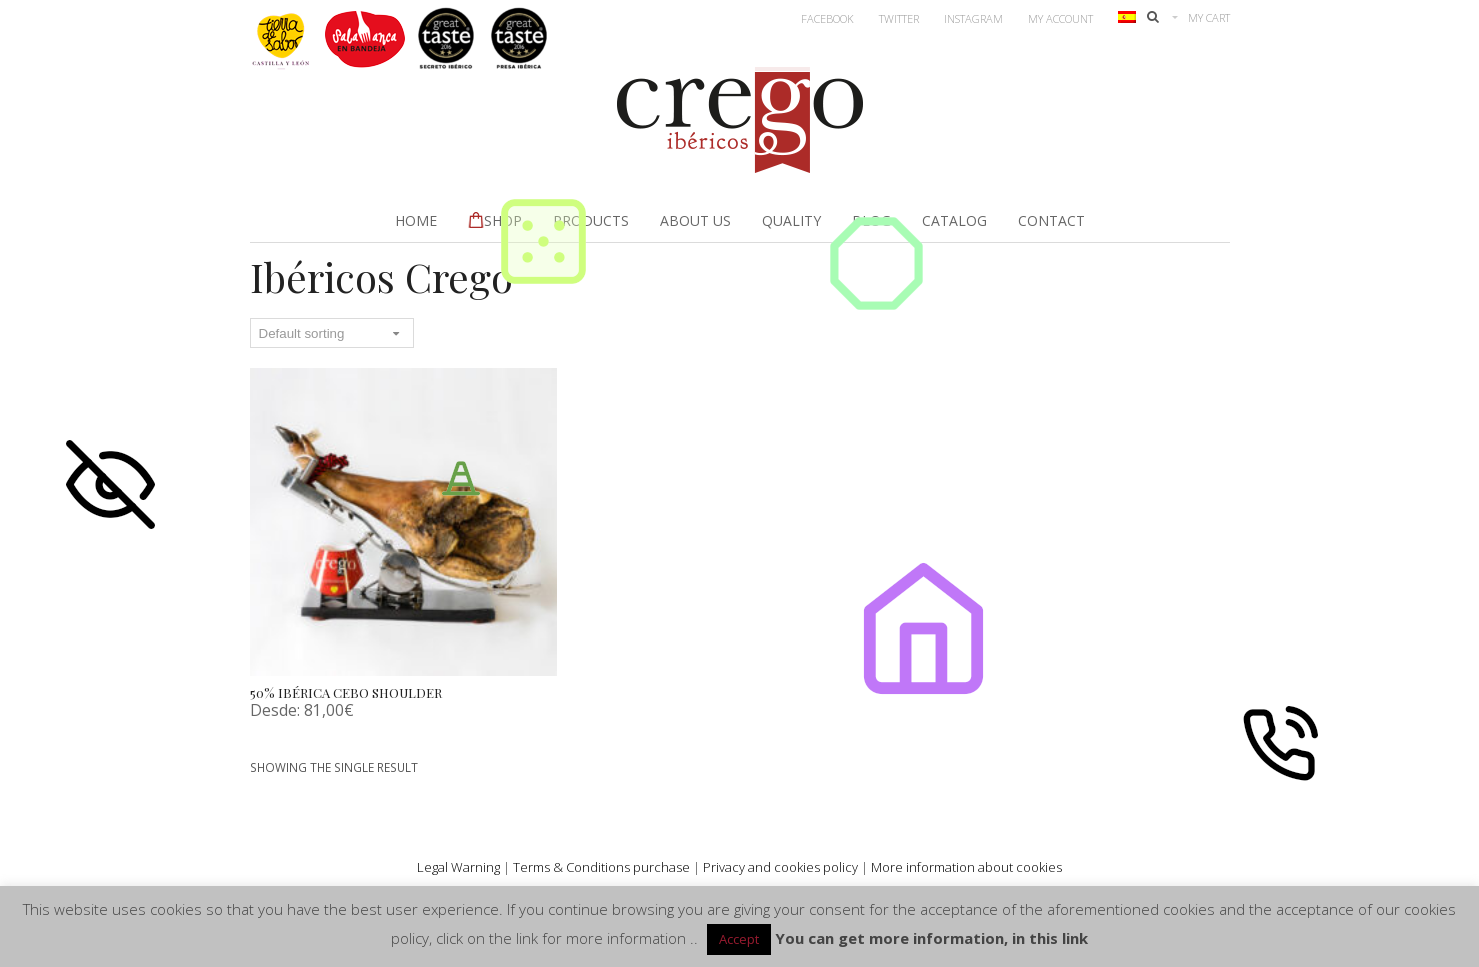 The height and width of the screenshot is (967, 1479). I want to click on indicates construction or maintenance in progress, so click(461, 479).